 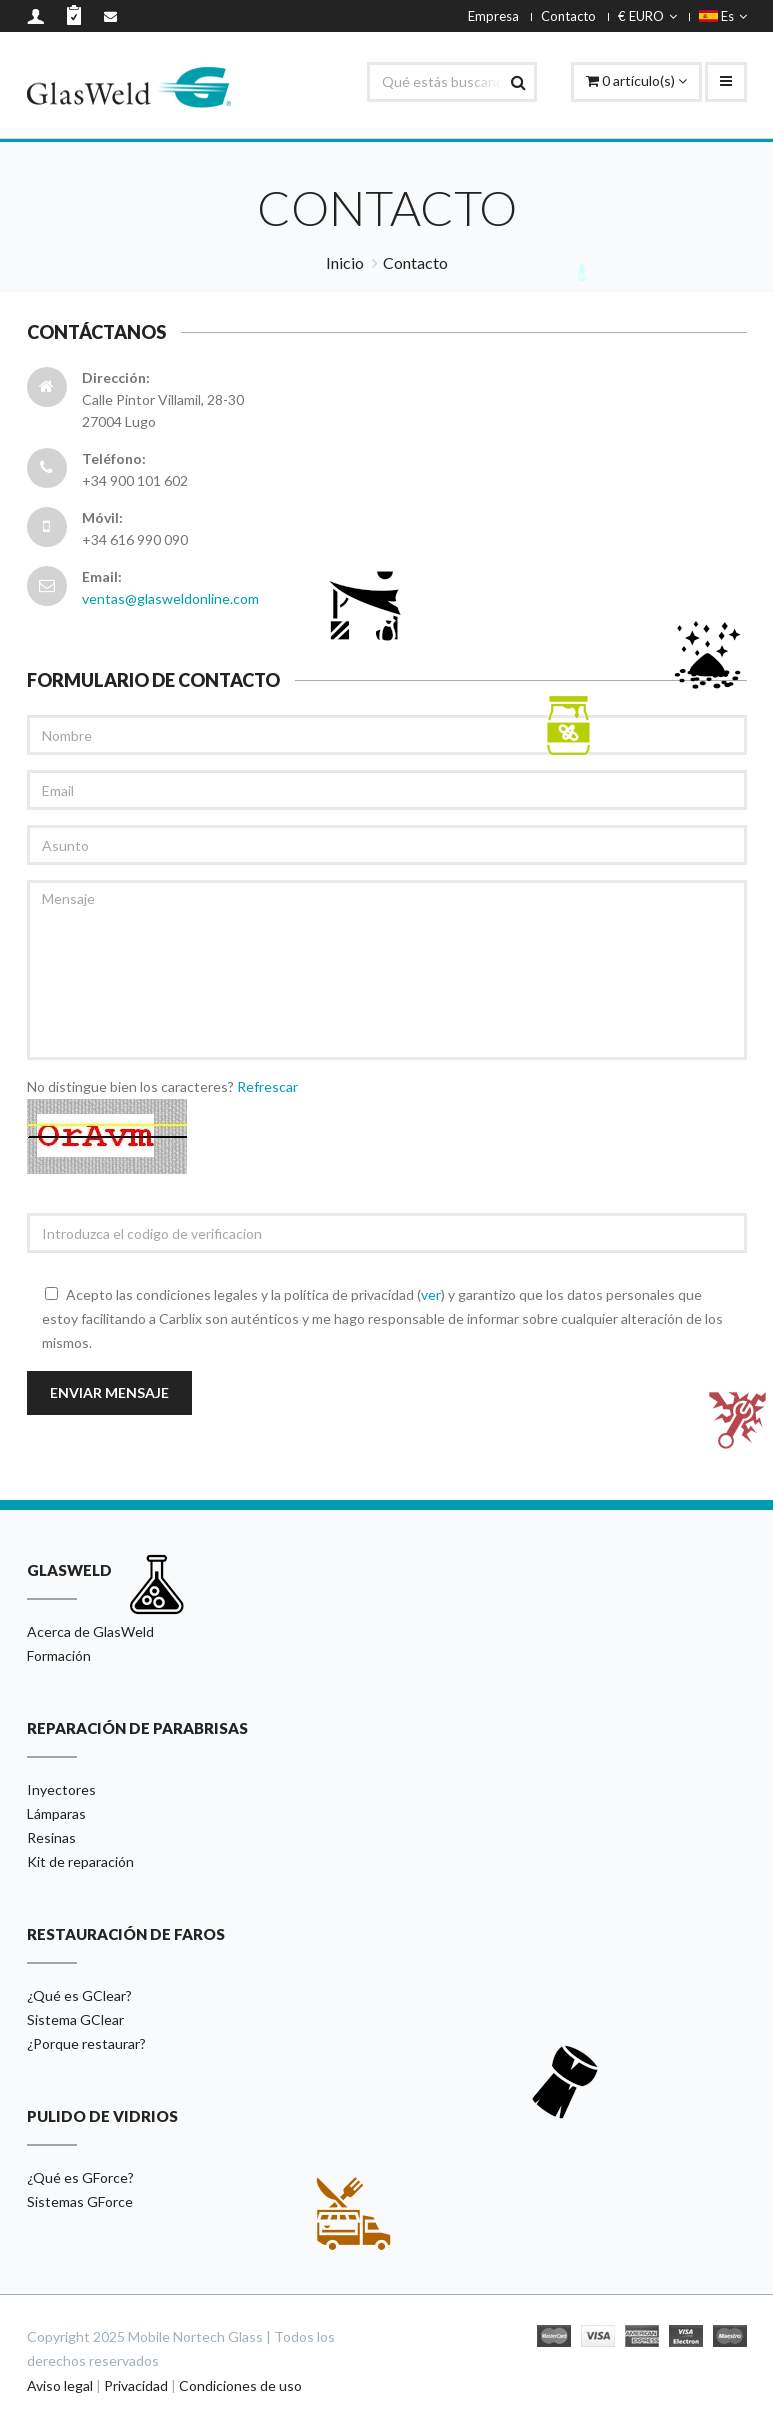 What do you see at coordinates (582, 272) in the screenshot?
I see `indicates a trap or penalty in gameplay` at bounding box center [582, 272].